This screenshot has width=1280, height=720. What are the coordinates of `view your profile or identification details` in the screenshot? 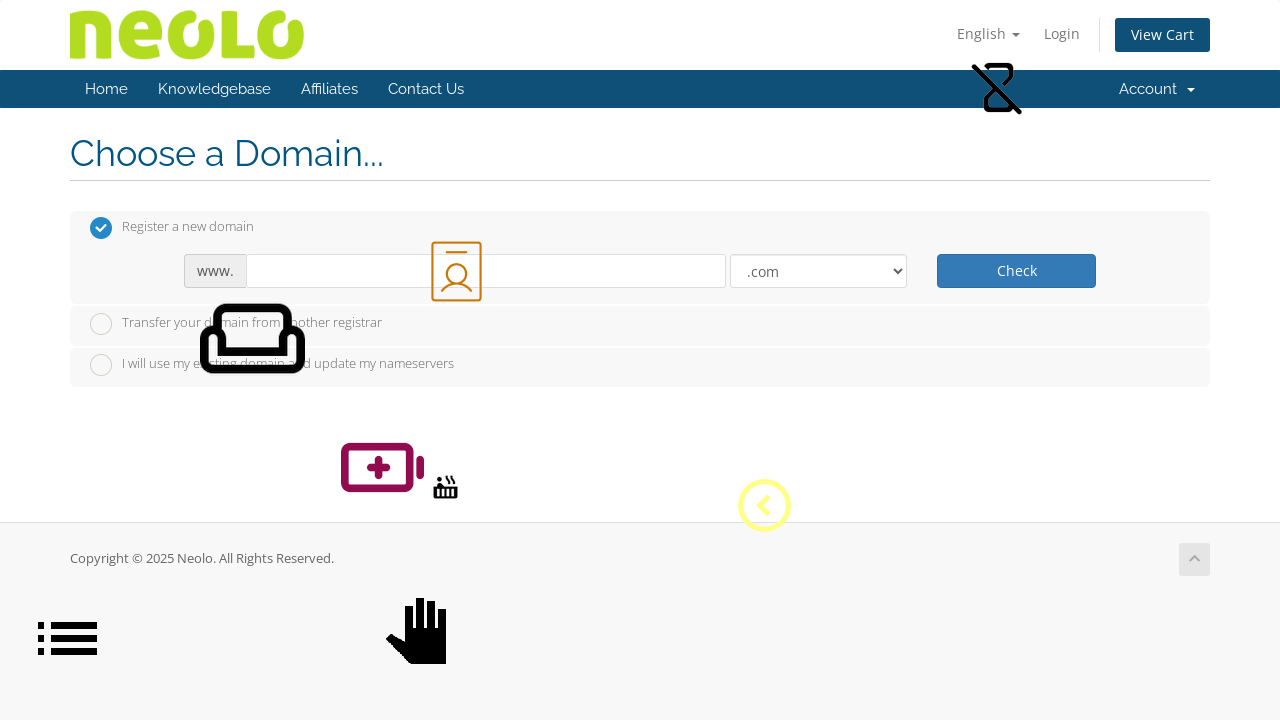 It's located at (456, 271).